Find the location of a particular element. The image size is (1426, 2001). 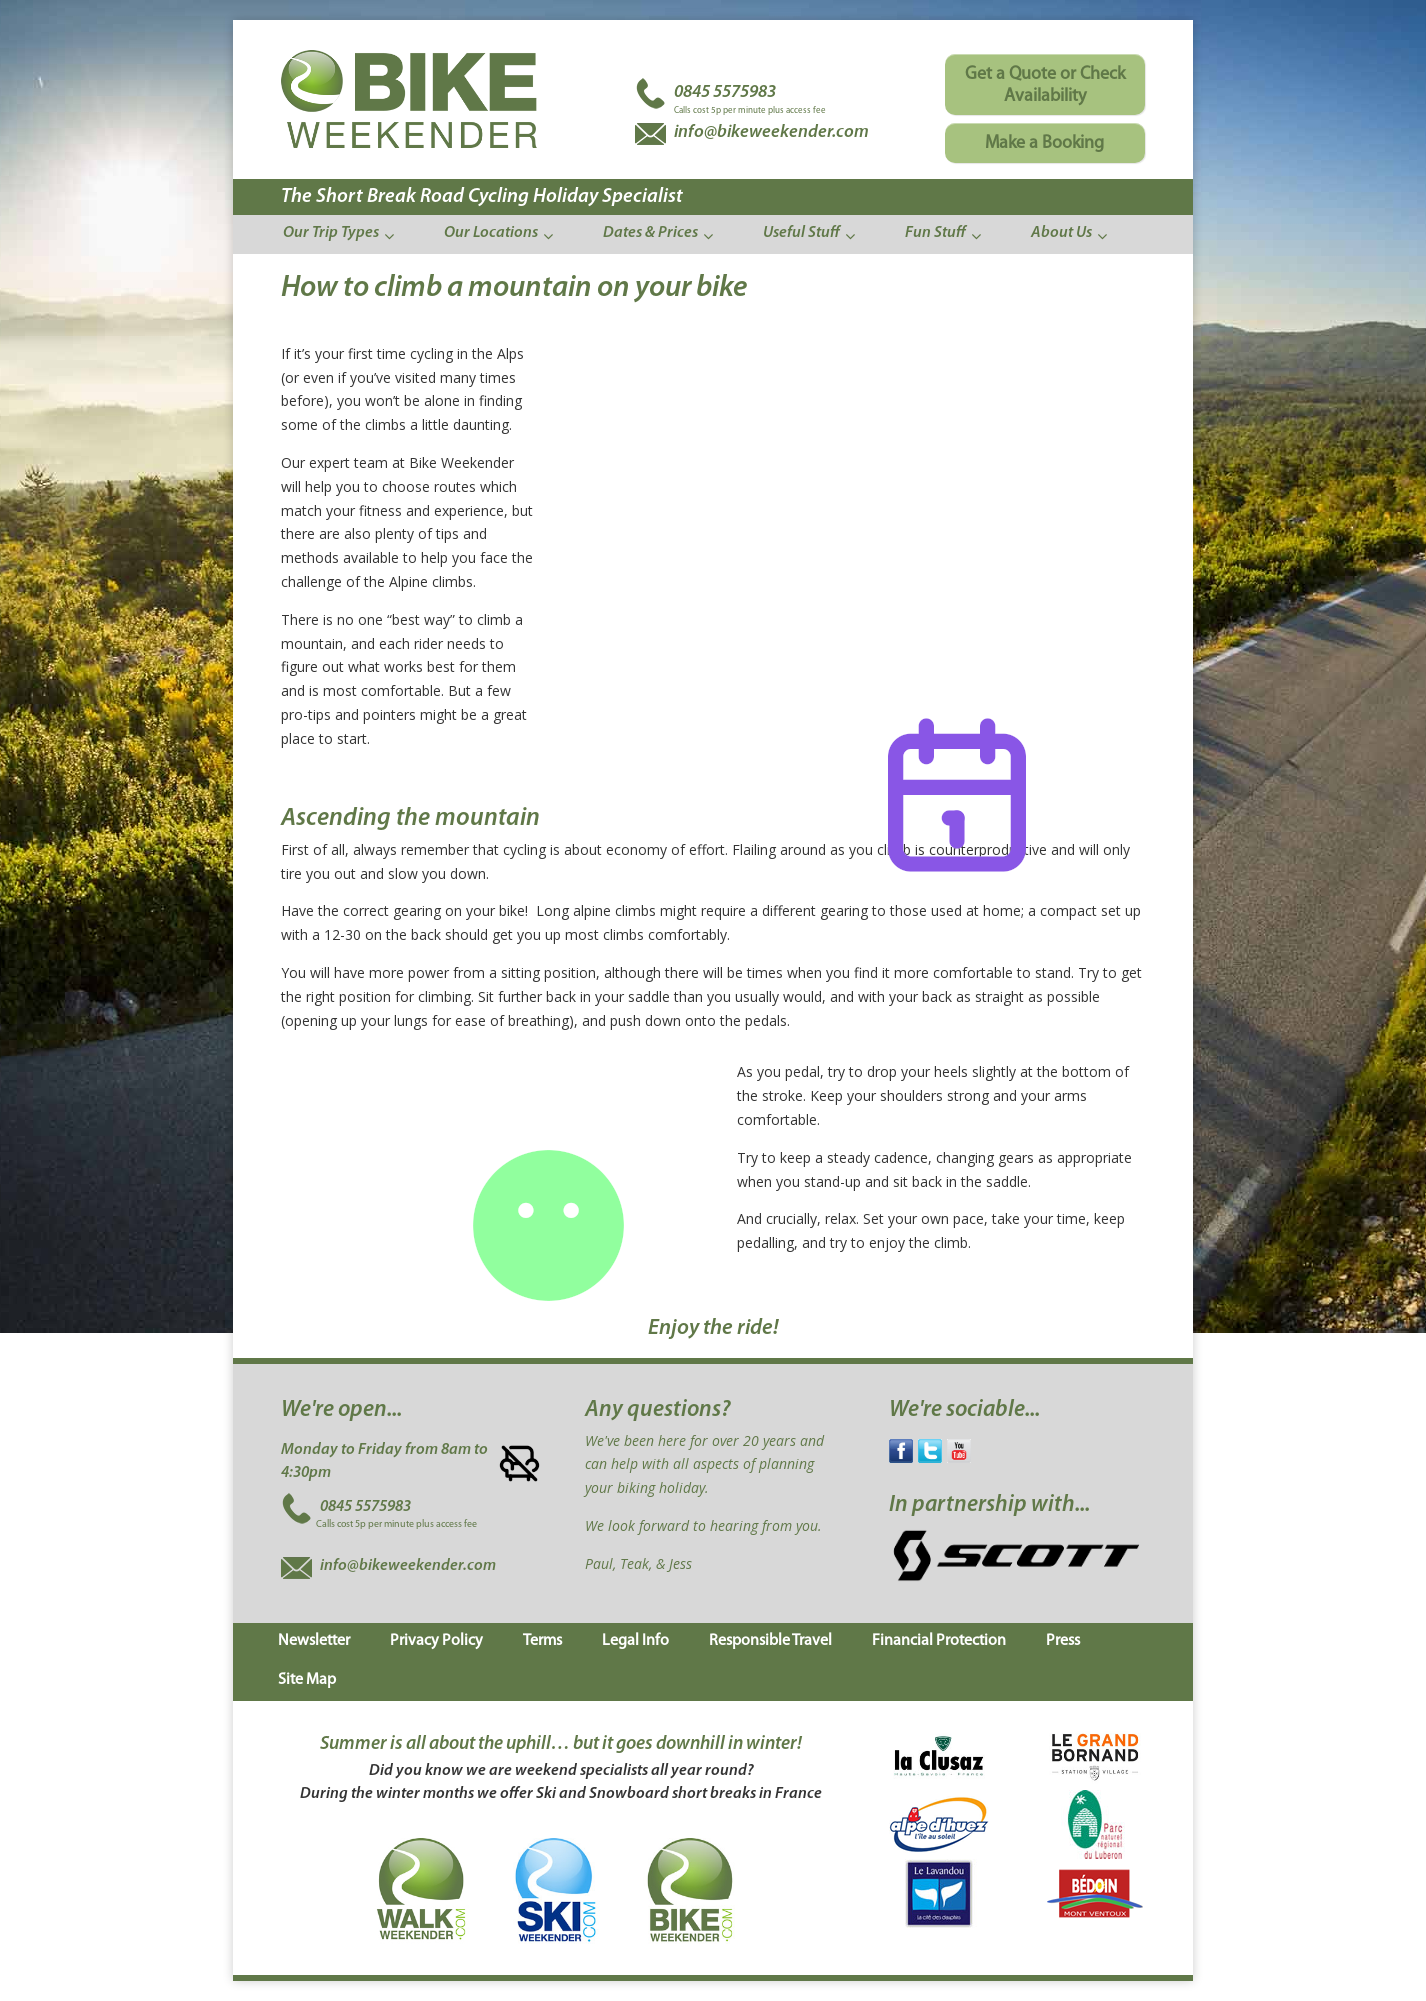

seating unavailable or disabled is located at coordinates (519, 1463).